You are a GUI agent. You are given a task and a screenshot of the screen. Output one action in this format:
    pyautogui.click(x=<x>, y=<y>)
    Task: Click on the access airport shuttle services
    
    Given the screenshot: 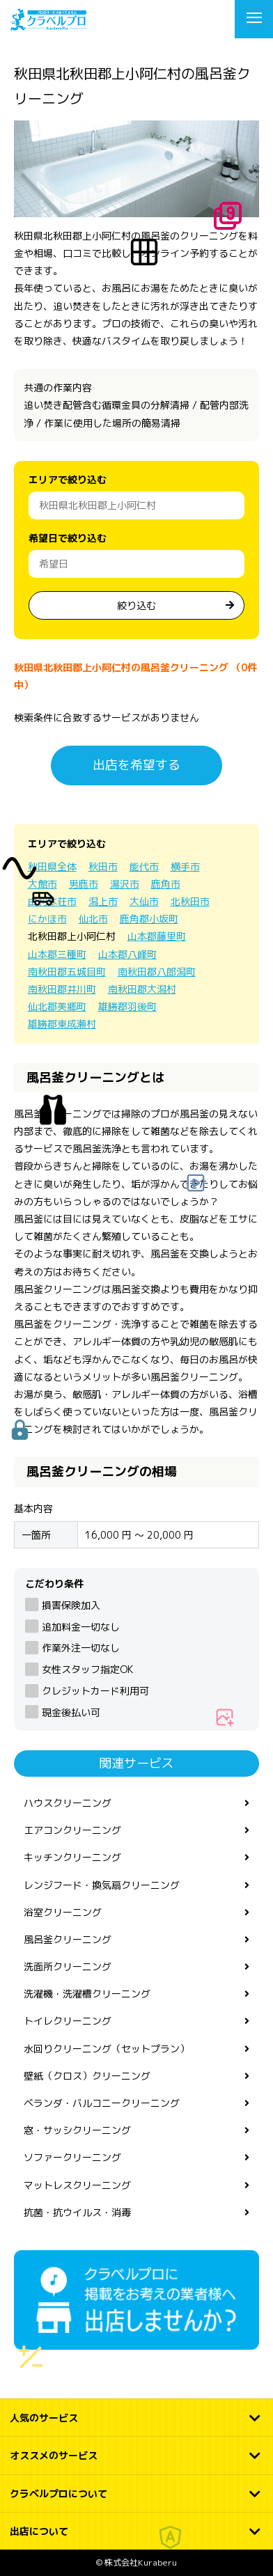 What is the action you would take?
    pyautogui.click(x=43, y=899)
    